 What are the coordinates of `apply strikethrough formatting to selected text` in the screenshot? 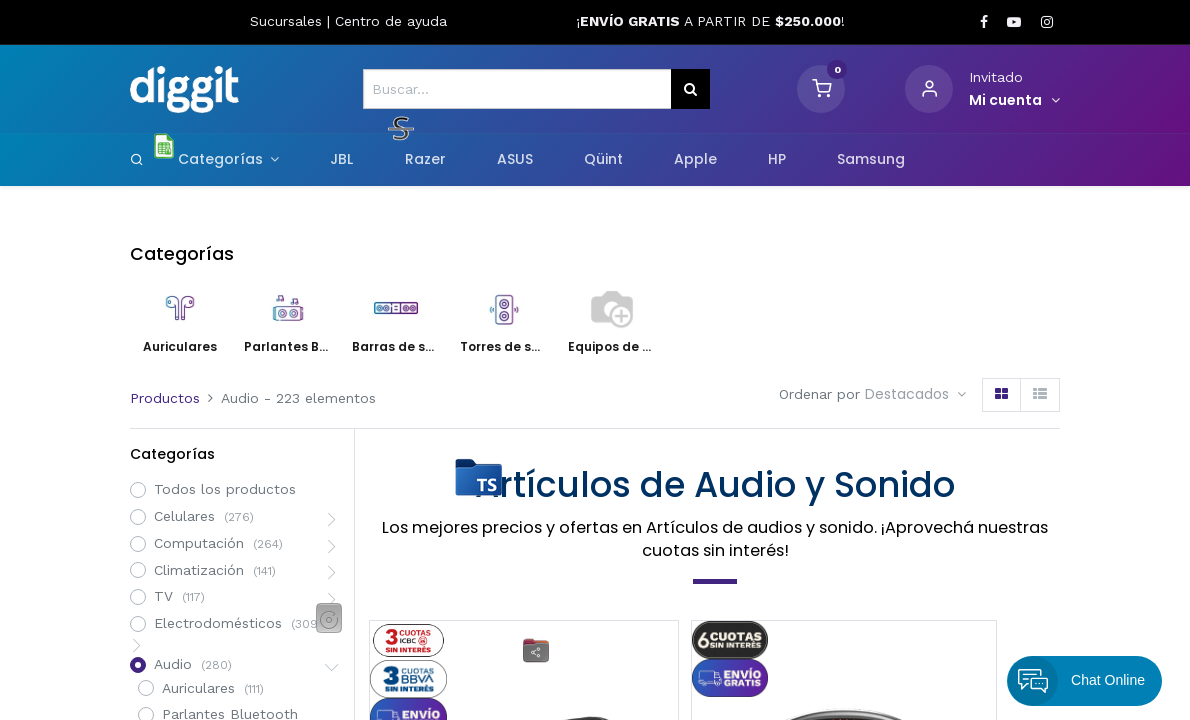 It's located at (401, 129).